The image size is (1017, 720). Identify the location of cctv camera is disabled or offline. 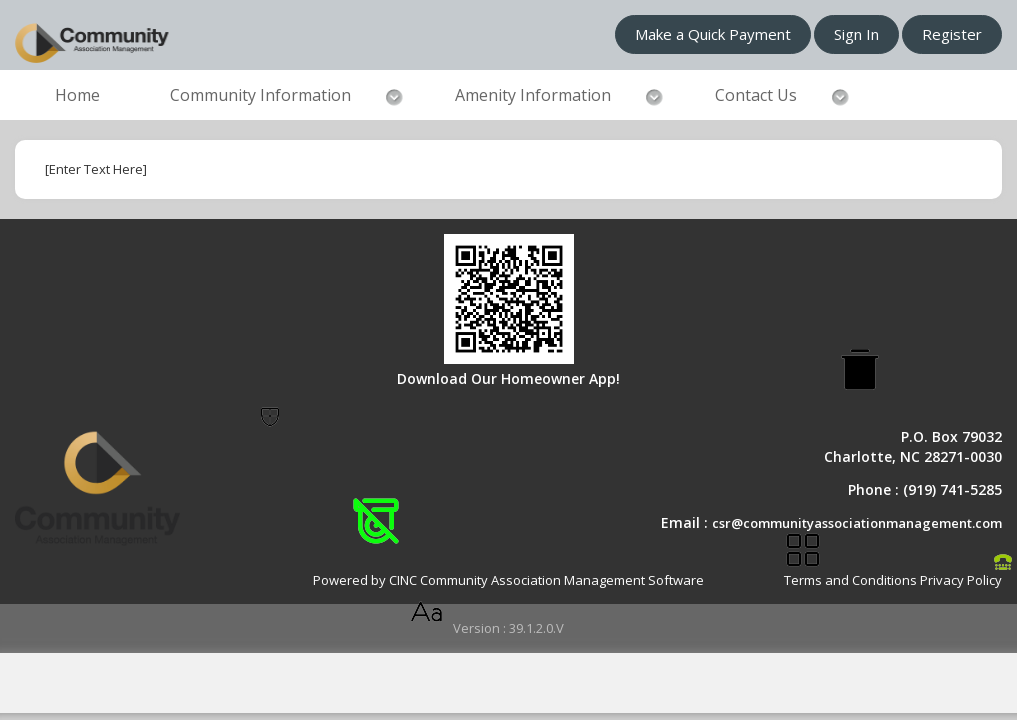
(376, 521).